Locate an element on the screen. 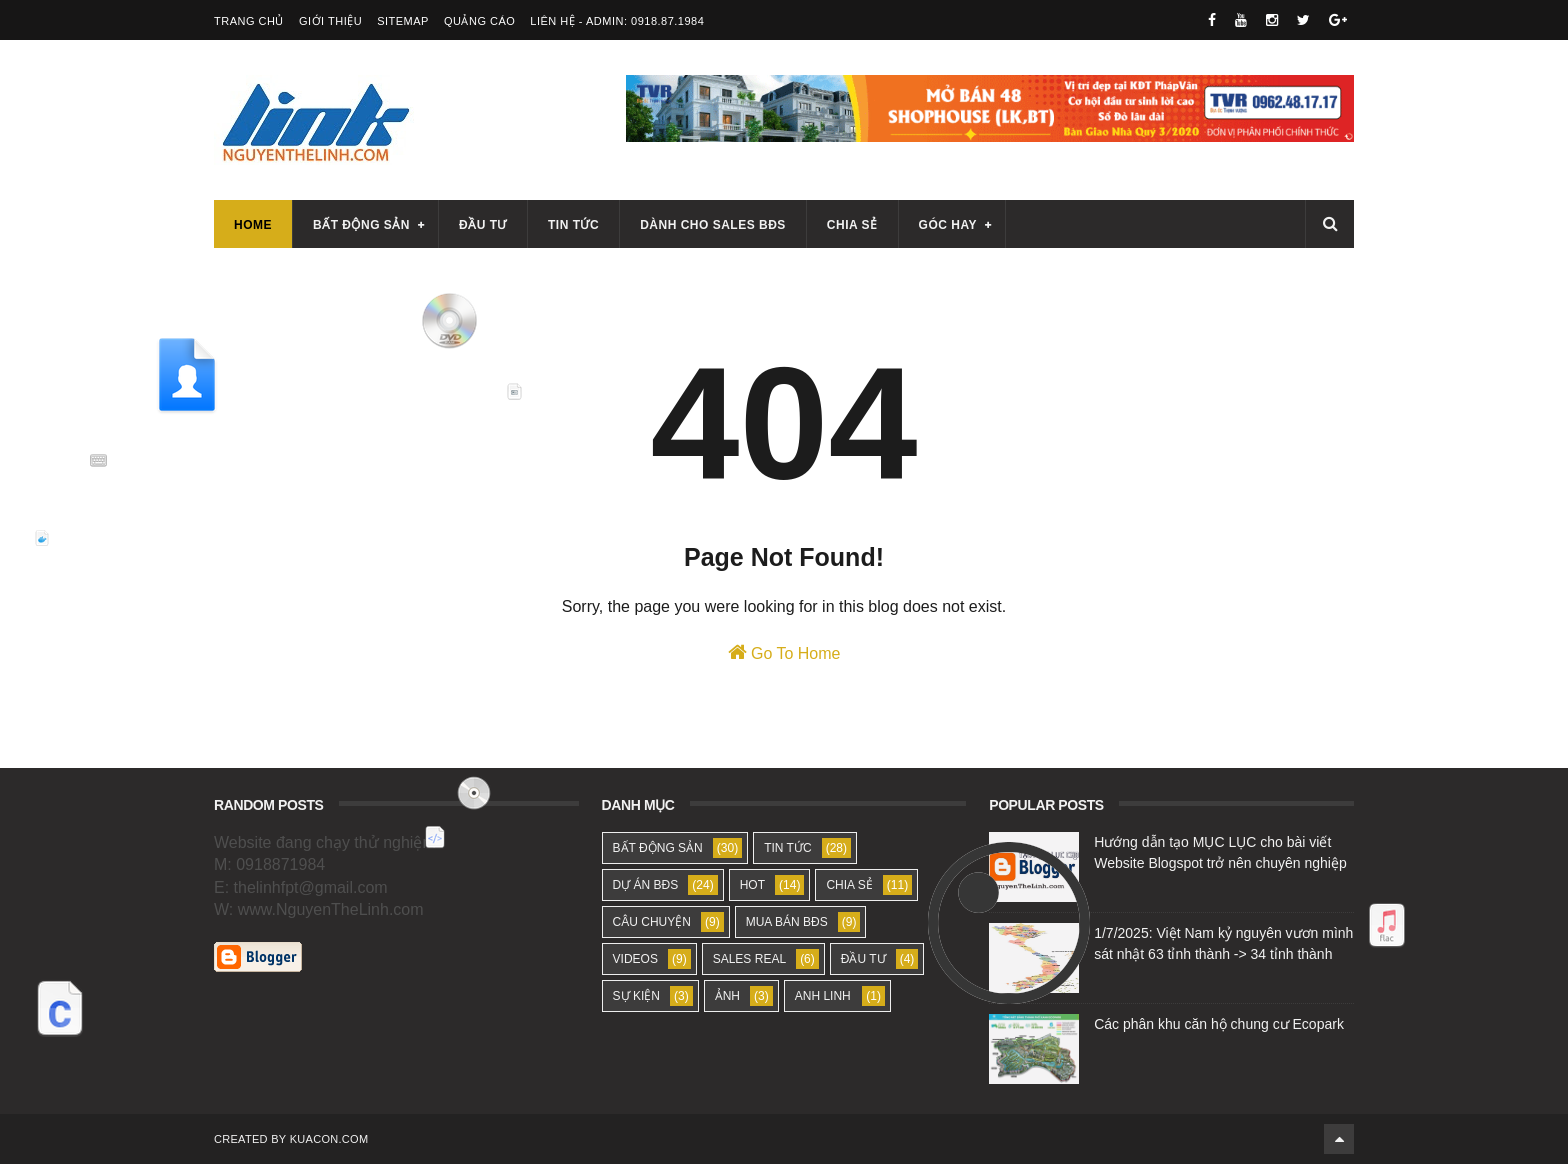 Image resolution: width=1568 pixels, height=1164 pixels. a C programming language source file is located at coordinates (60, 1008).